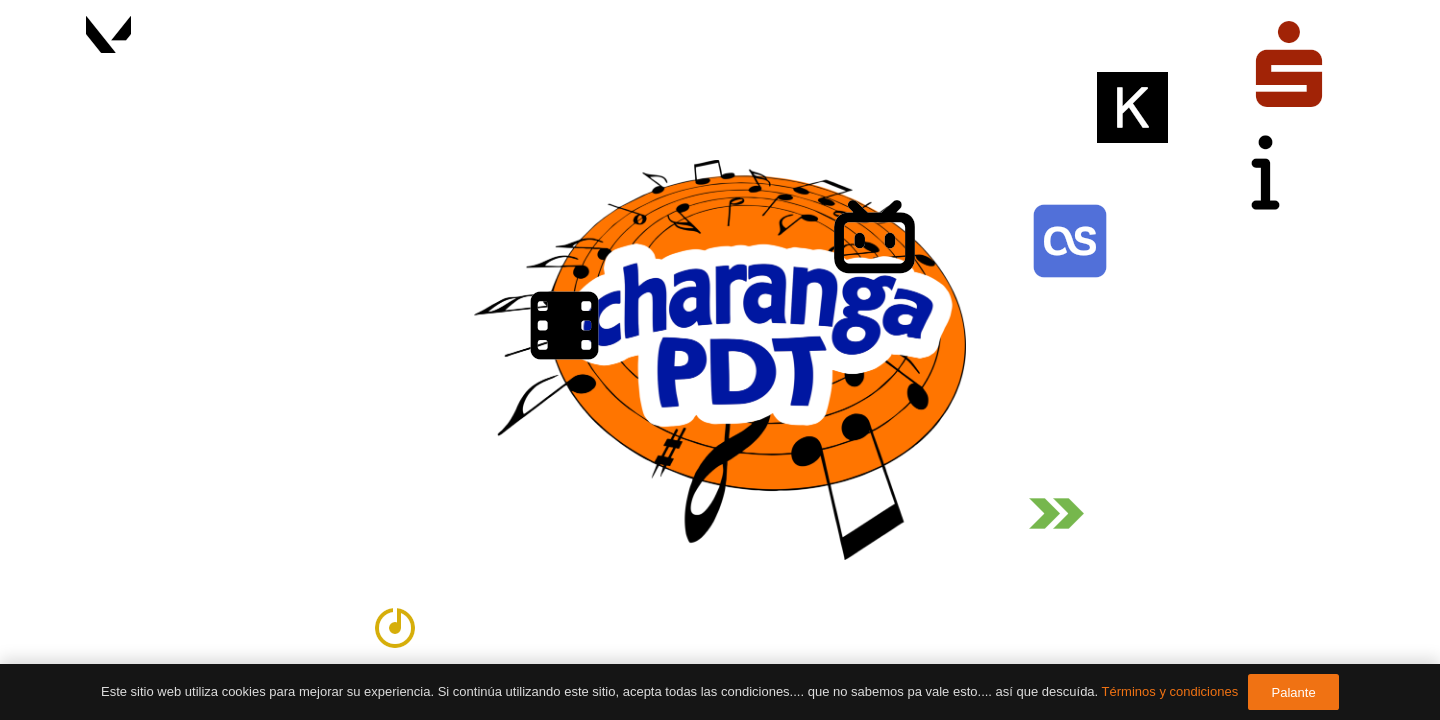 The height and width of the screenshot is (720, 1440). Describe the element at coordinates (874, 240) in the screenshot. I see `open bilibili app` at that location.